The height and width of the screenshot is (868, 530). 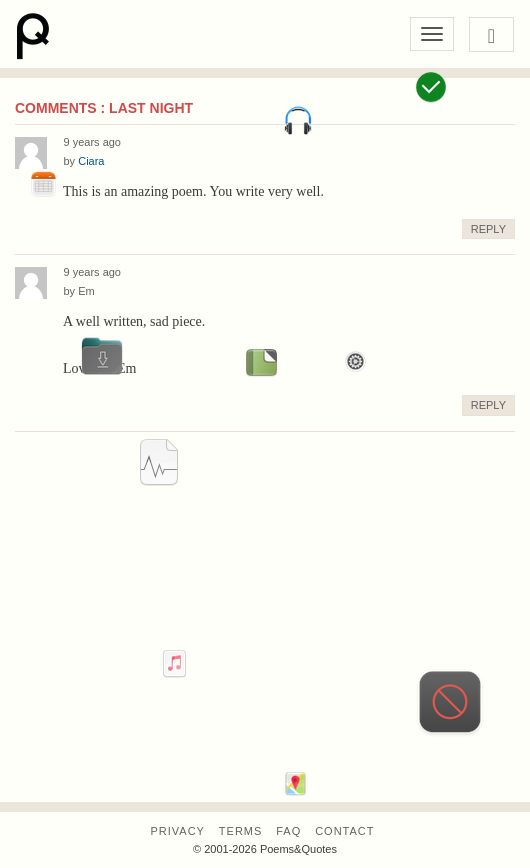 I want to click on open calendar and tasks preferences, so click(x=43, y=184).